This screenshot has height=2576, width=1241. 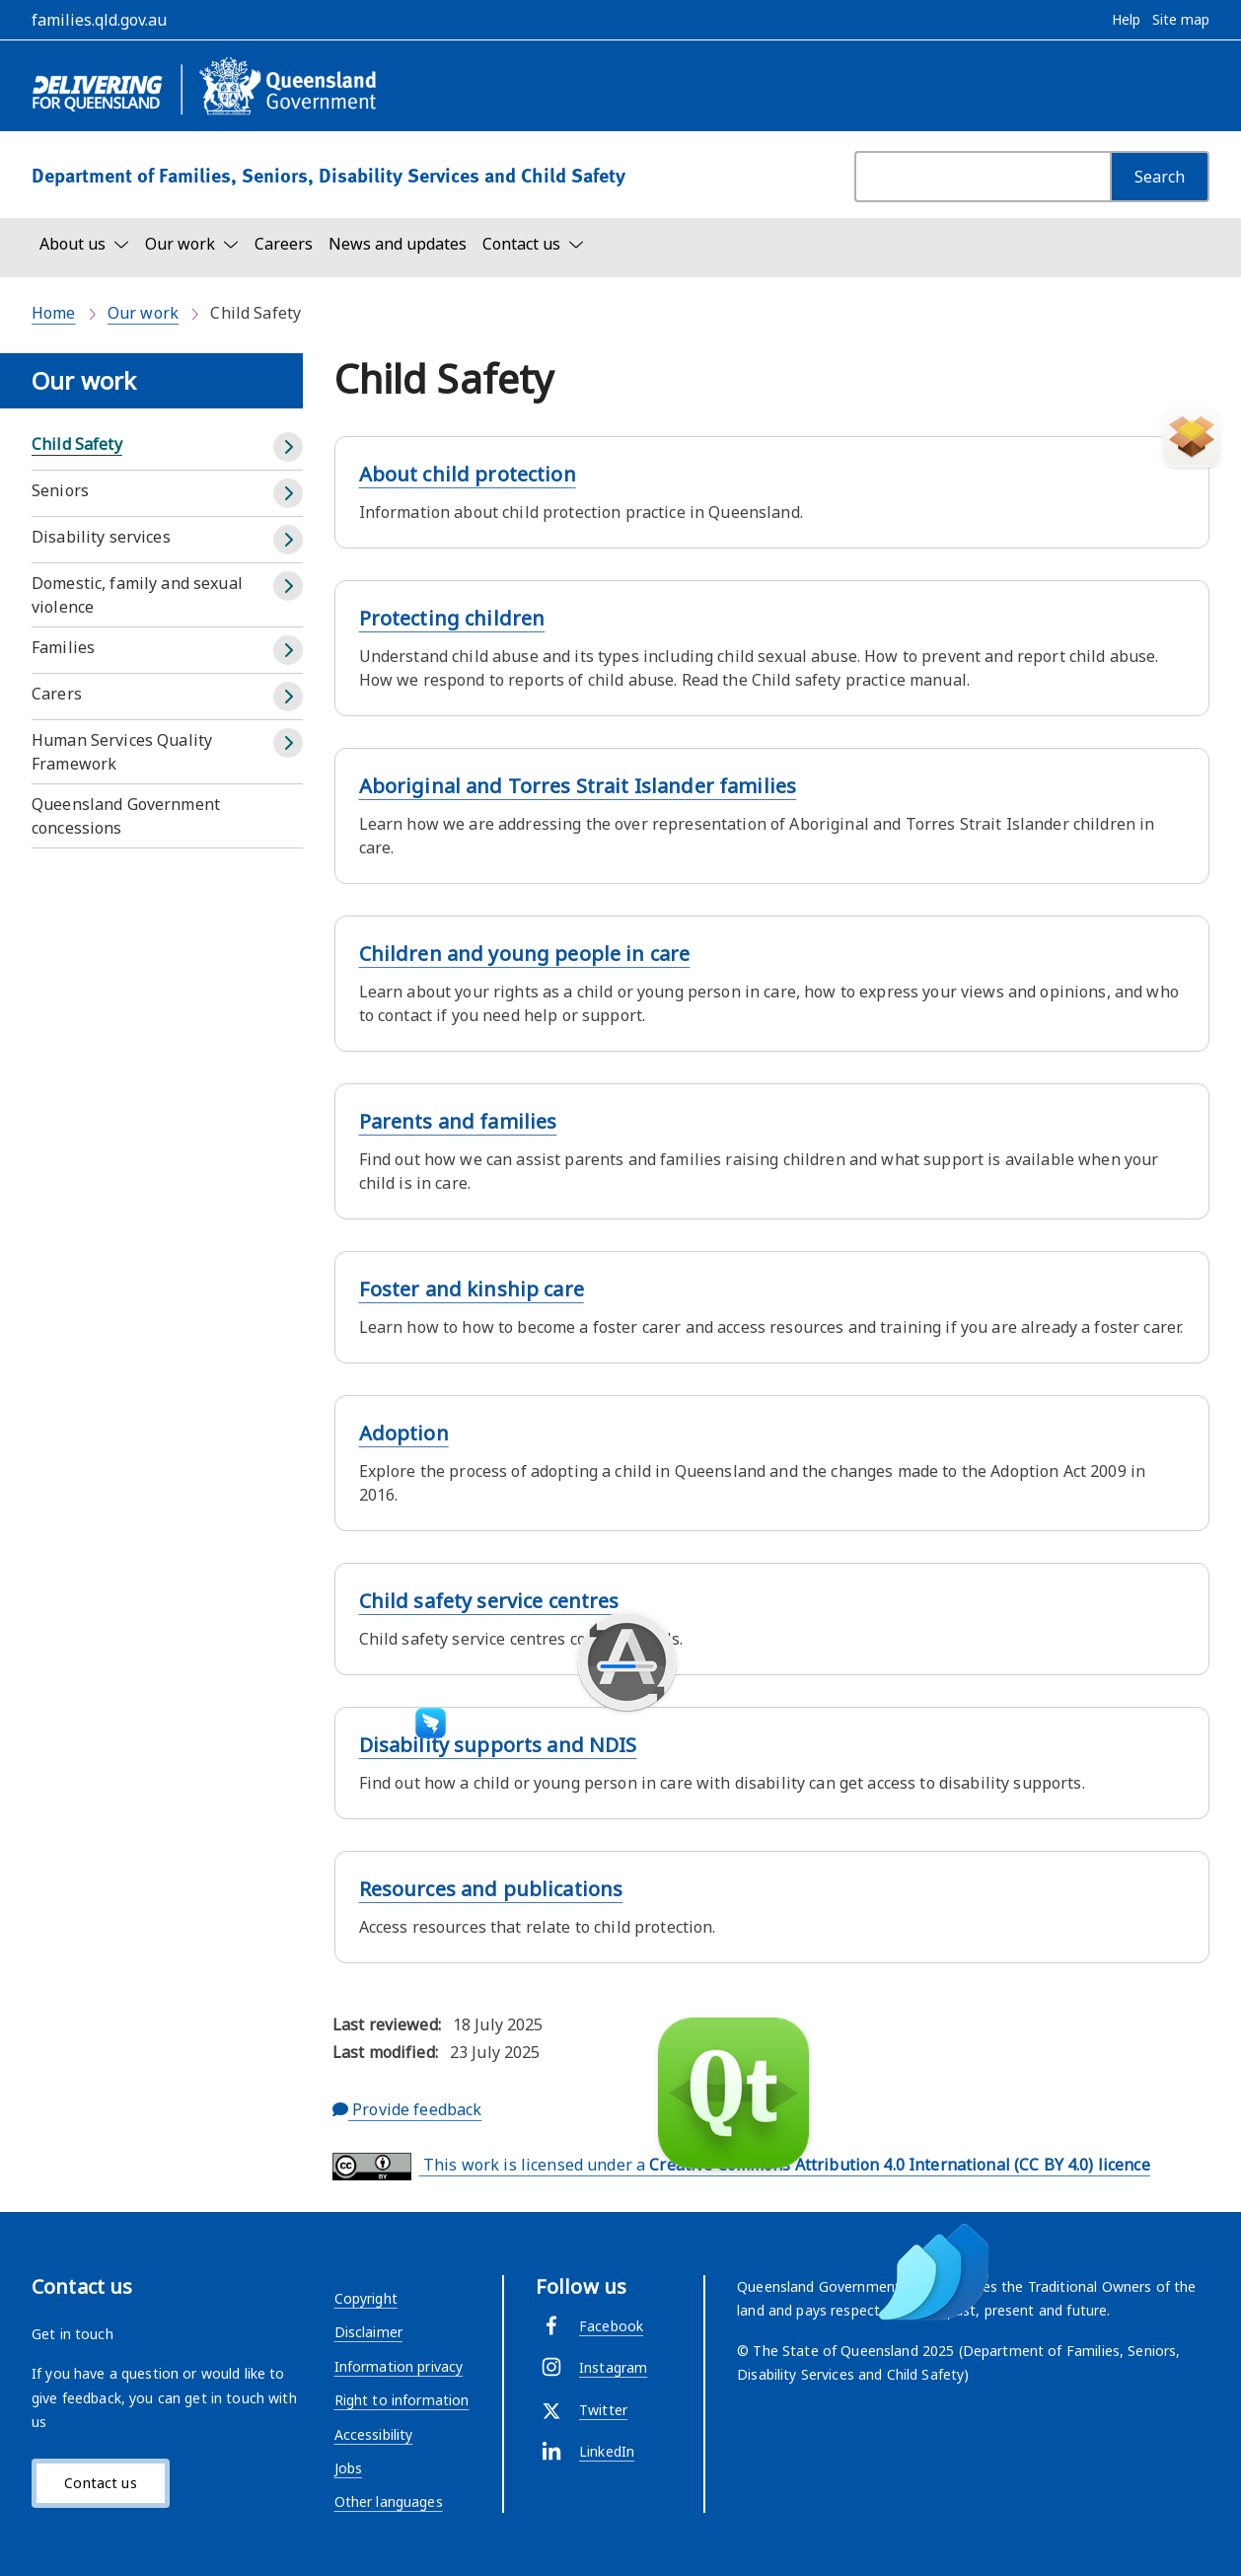 I want to click on open gdebi package installer, so click(x=1192, y=437).